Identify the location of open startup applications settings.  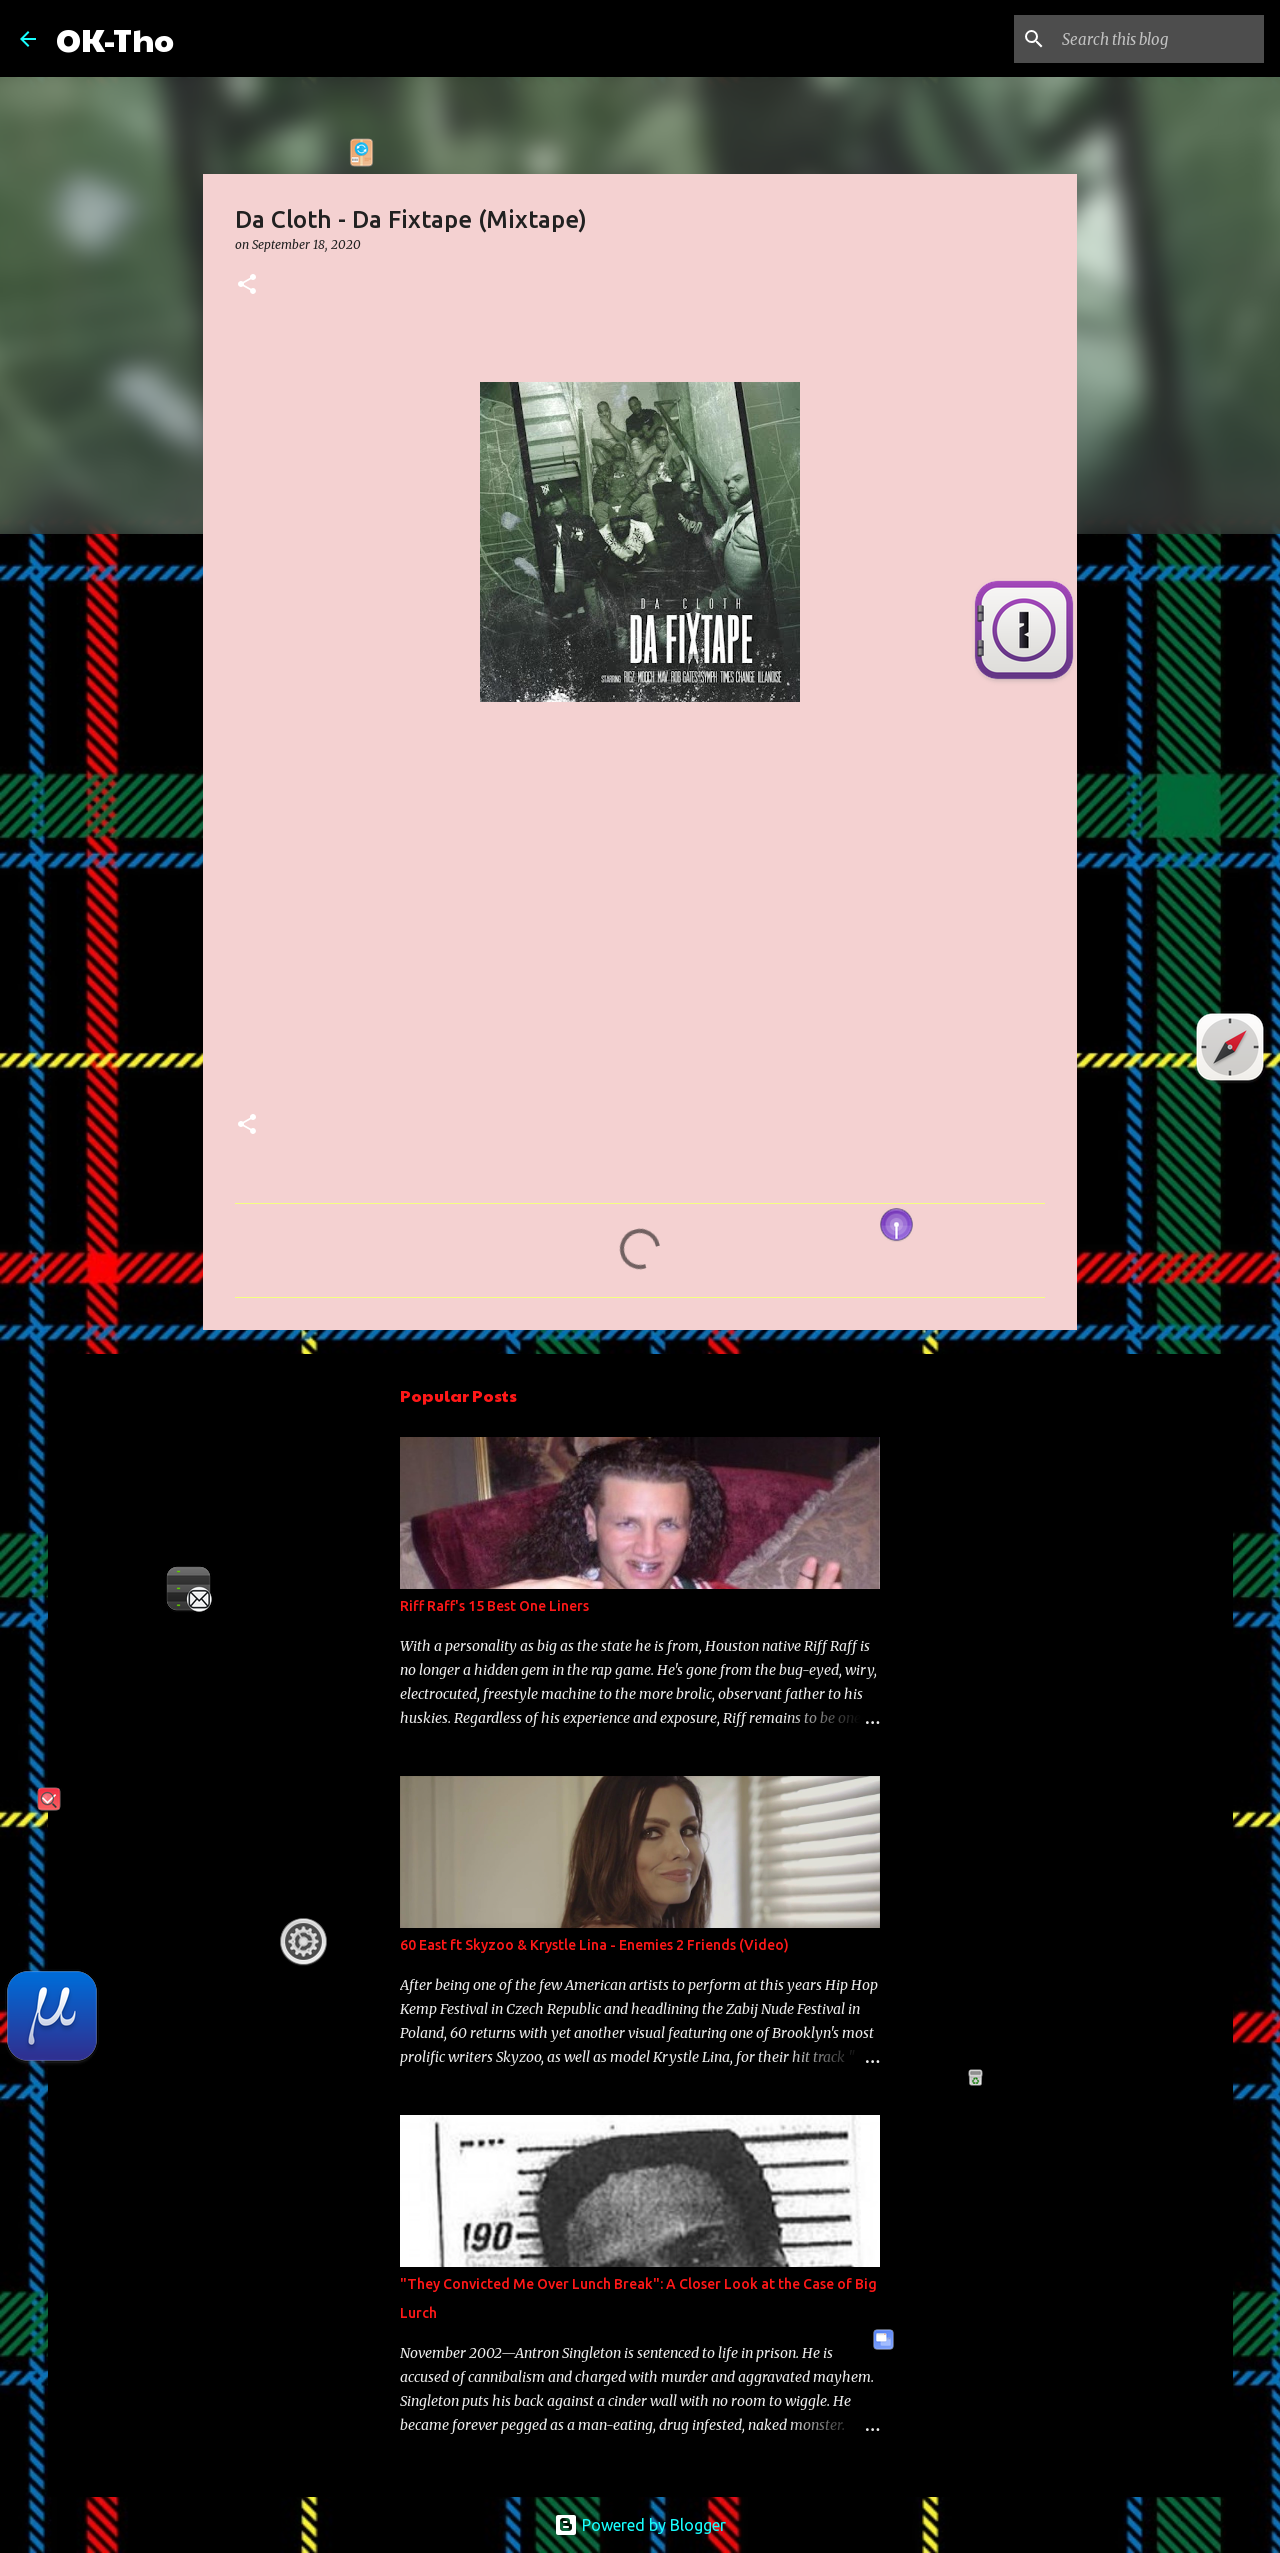
(883, 2339).